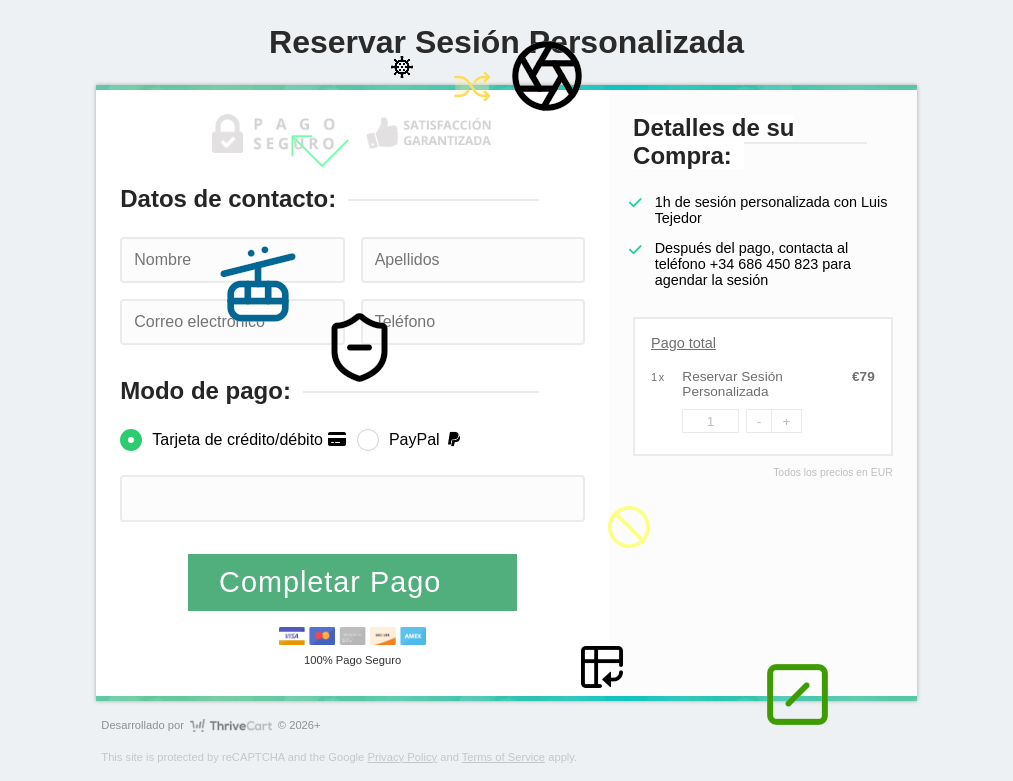  I want to click on access cable car or gondola transit options, so click(258, 284).